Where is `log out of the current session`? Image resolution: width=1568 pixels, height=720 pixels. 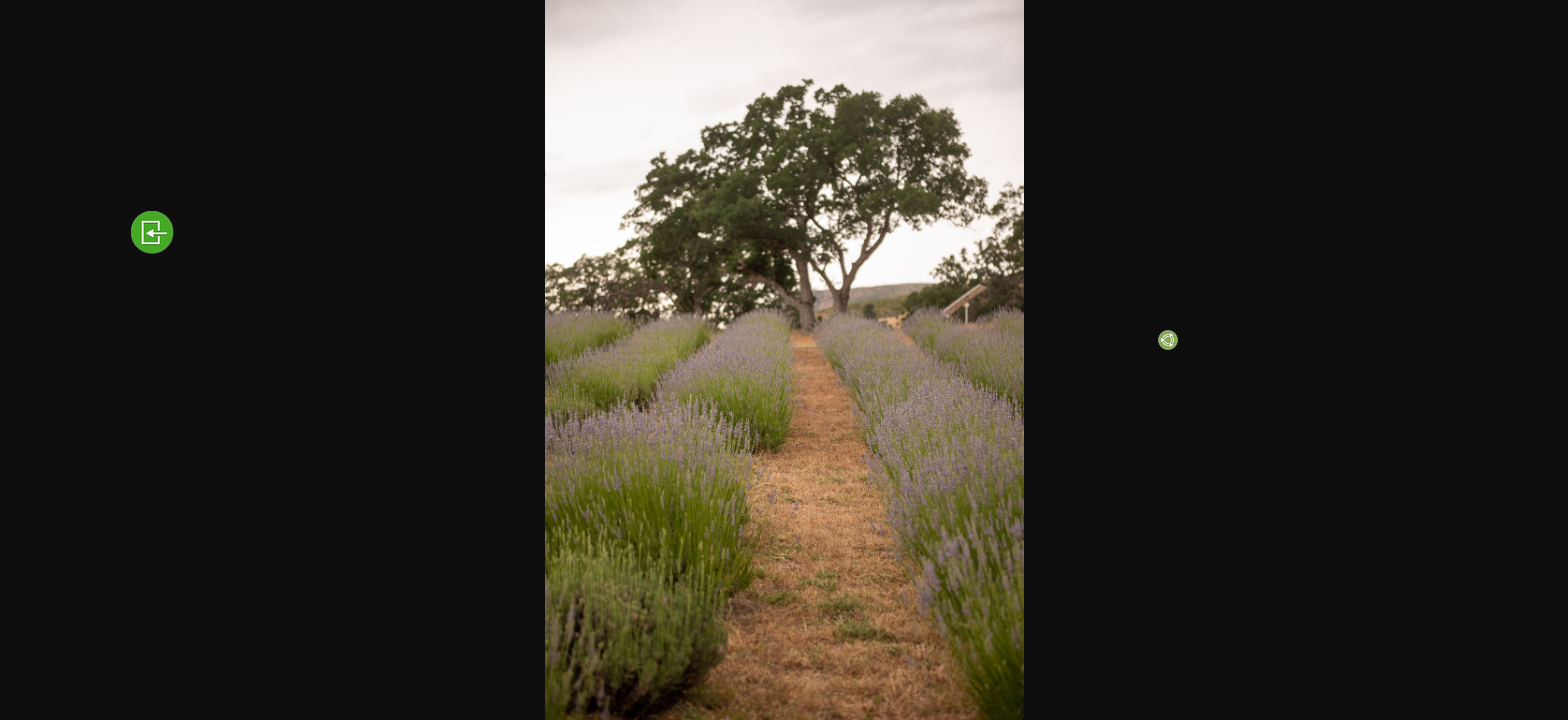 log out of the current session is located at coordinates (152, 232).